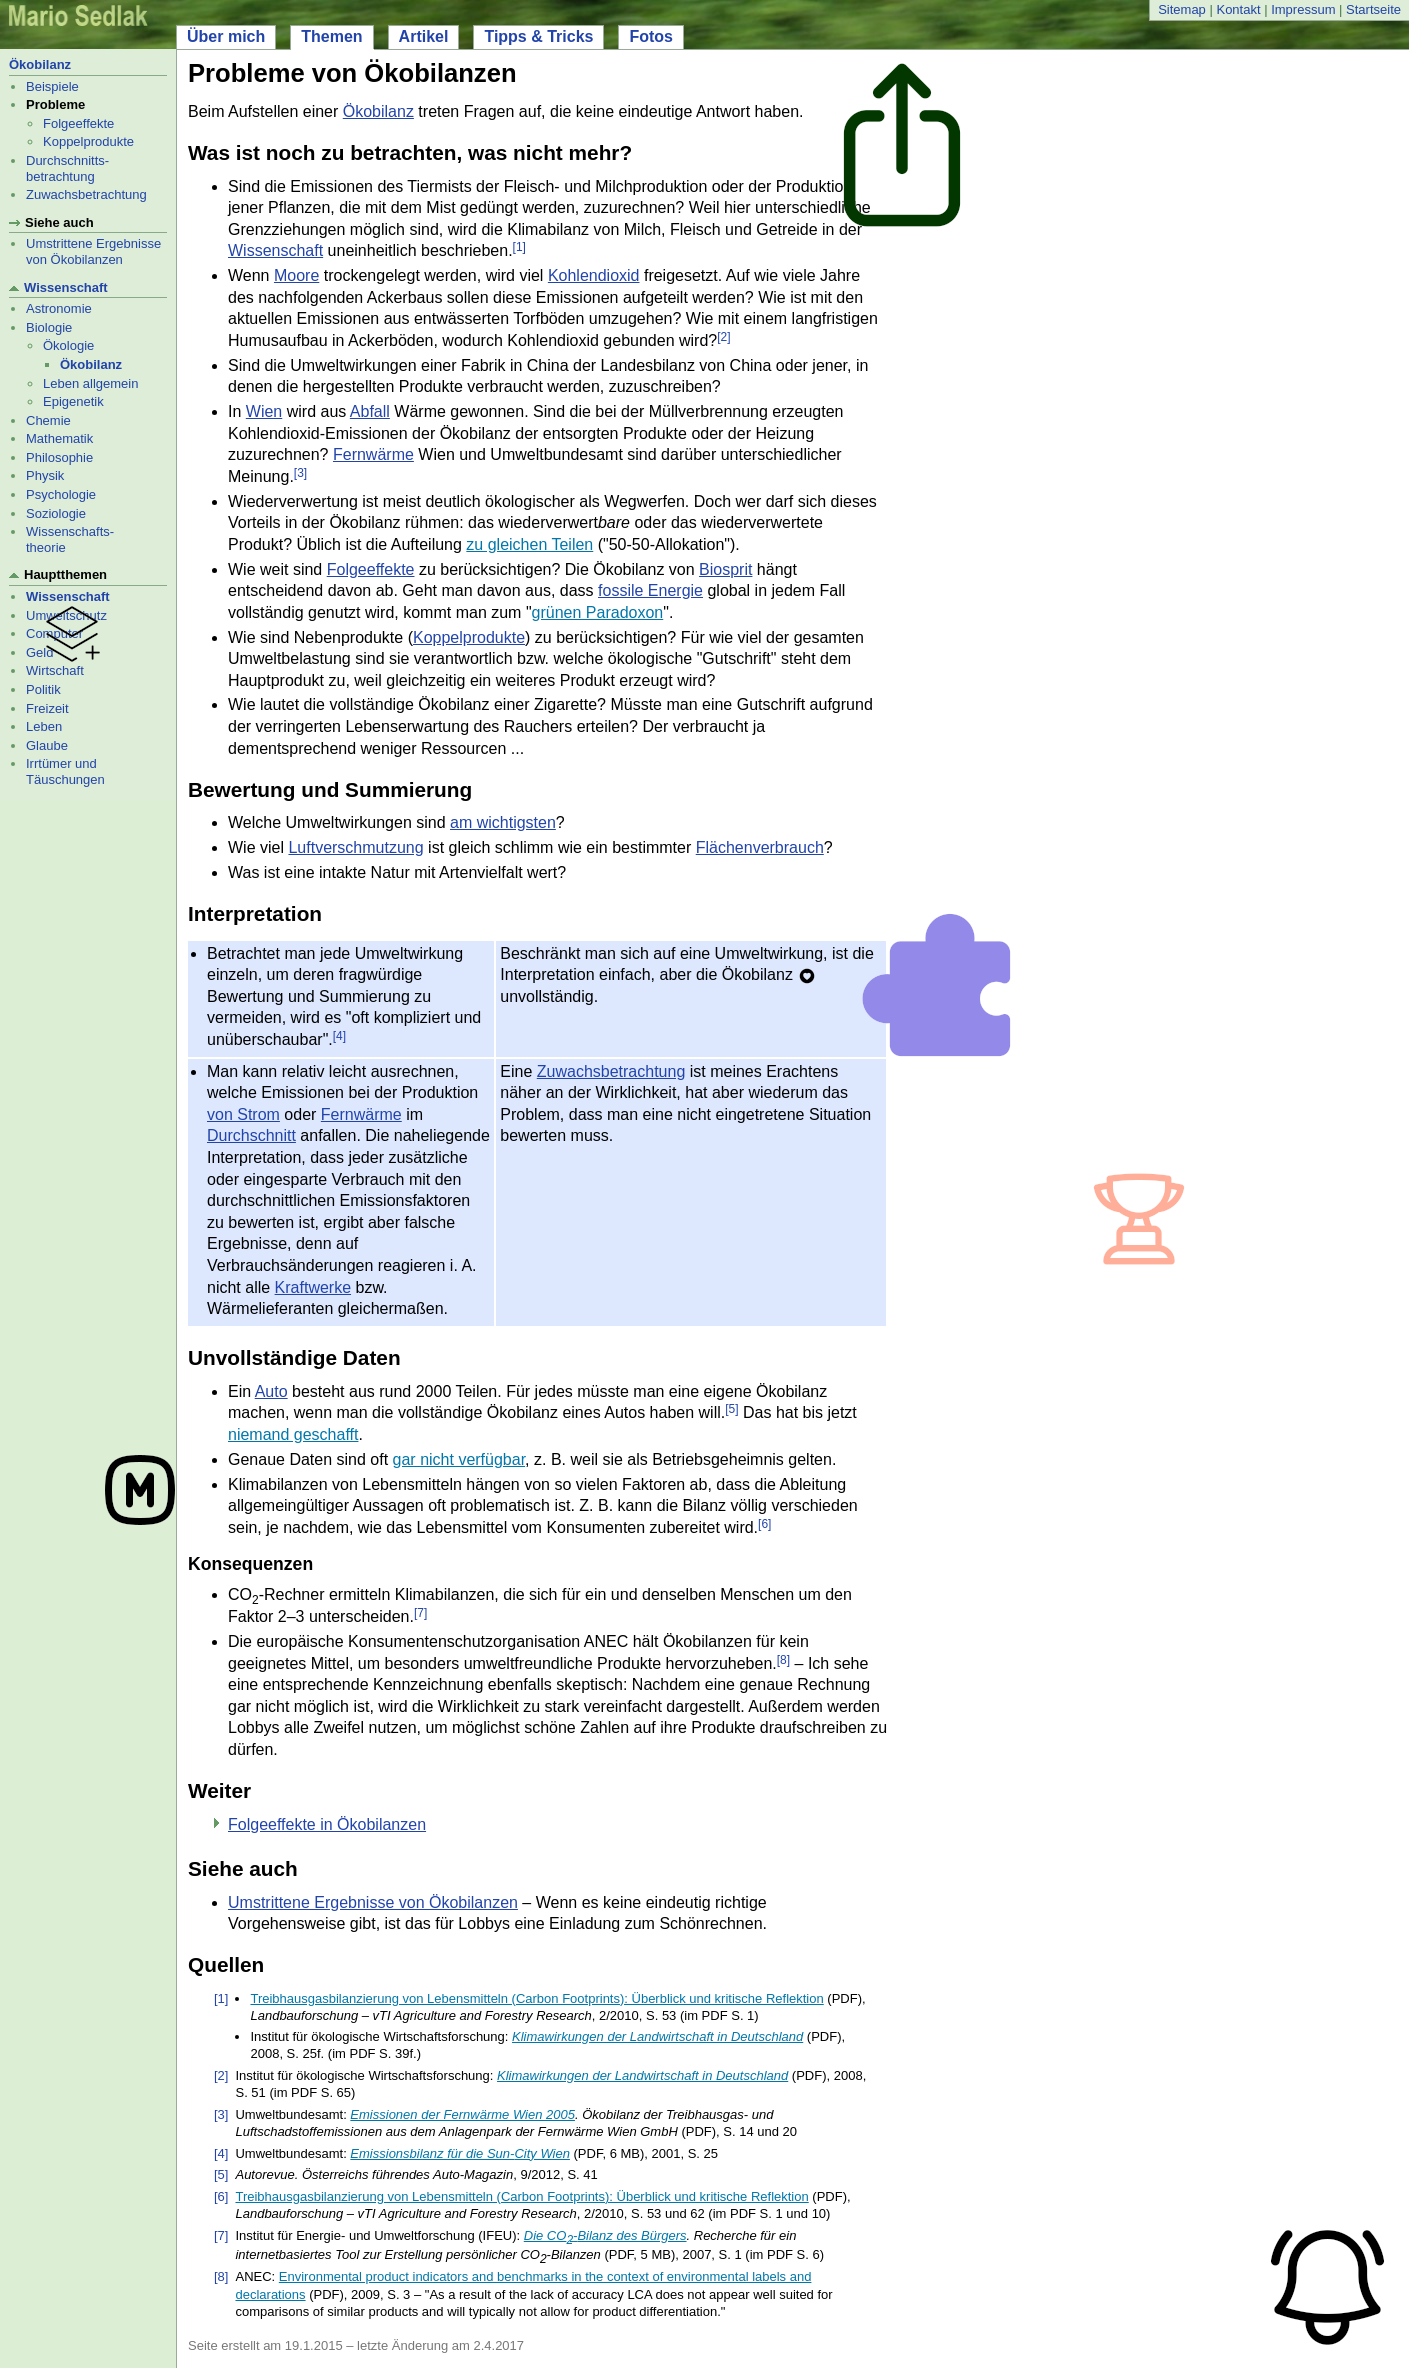 The image size is (1409, 2368). What do you see at coordinates (72, 634) in the screenshot?
I see `add a new layer to the stack` at bounding box center [72, 634].